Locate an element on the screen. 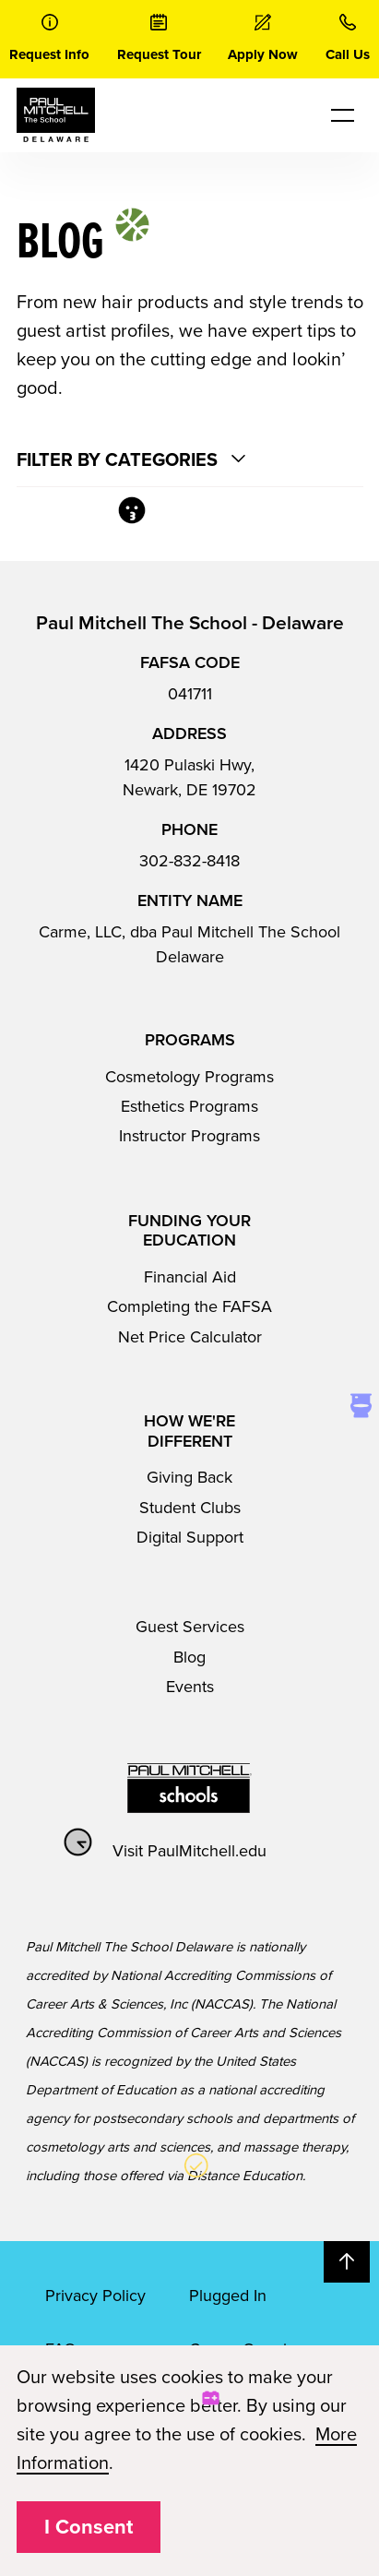 This screenshot has width=379, height=2576. indicates restroom or bathroom location is located at coordinates (361, 1405).